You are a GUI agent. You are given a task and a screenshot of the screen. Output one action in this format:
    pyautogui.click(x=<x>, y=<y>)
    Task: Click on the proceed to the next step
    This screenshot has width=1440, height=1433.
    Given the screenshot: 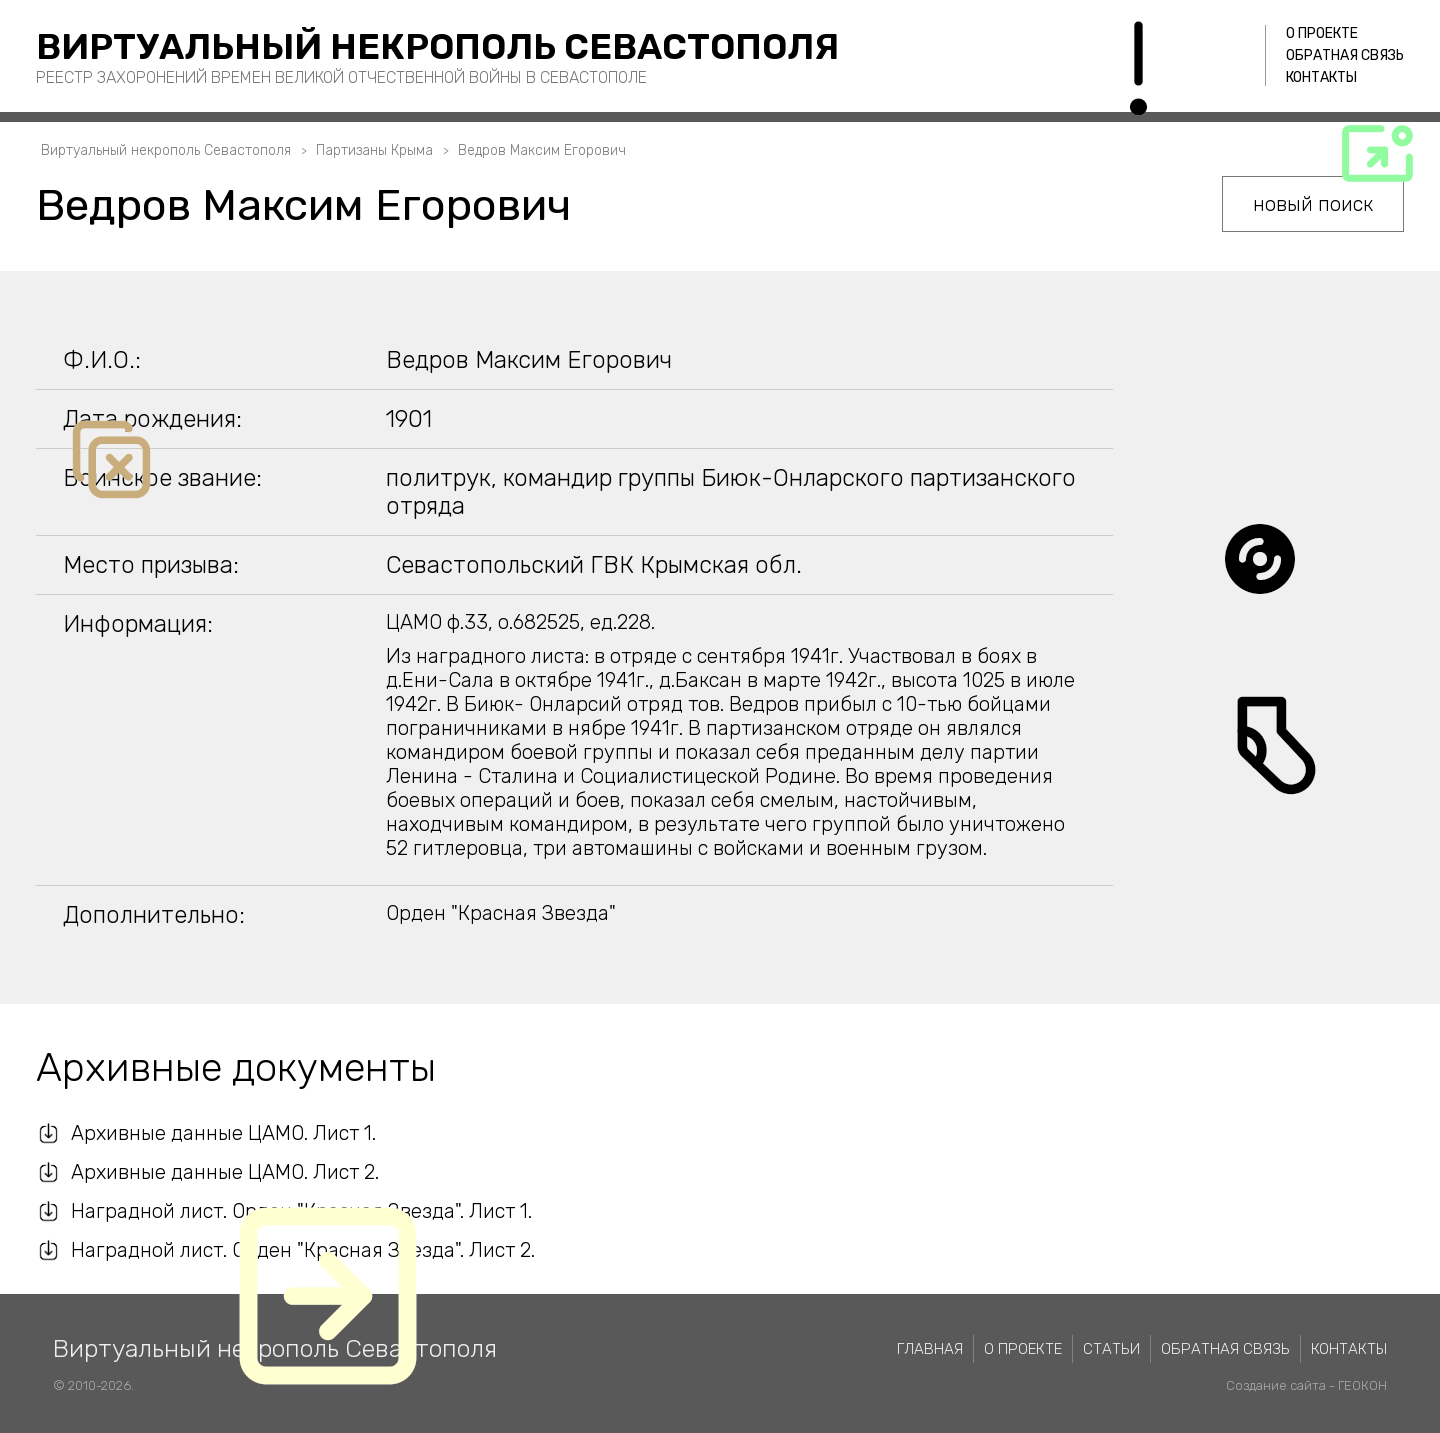 What is the action you would take?
    pyautogui.click(x=328, y=1296)
    